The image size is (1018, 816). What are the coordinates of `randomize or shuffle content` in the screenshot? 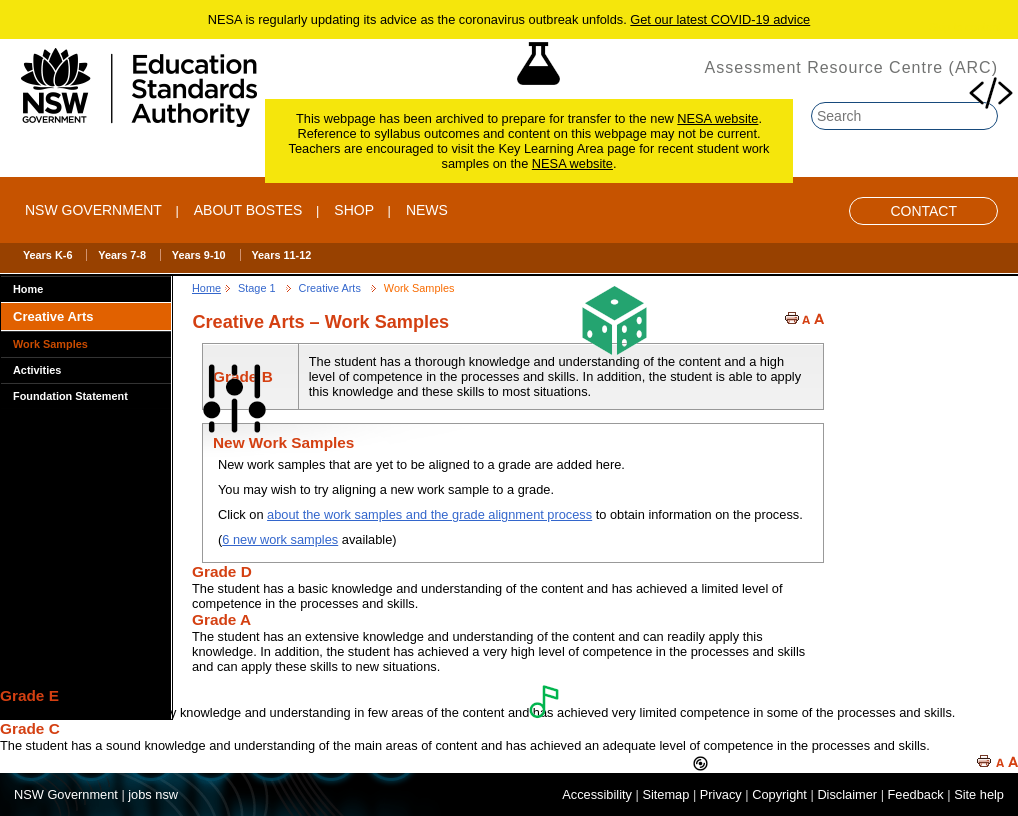 It's located at (614, 320).